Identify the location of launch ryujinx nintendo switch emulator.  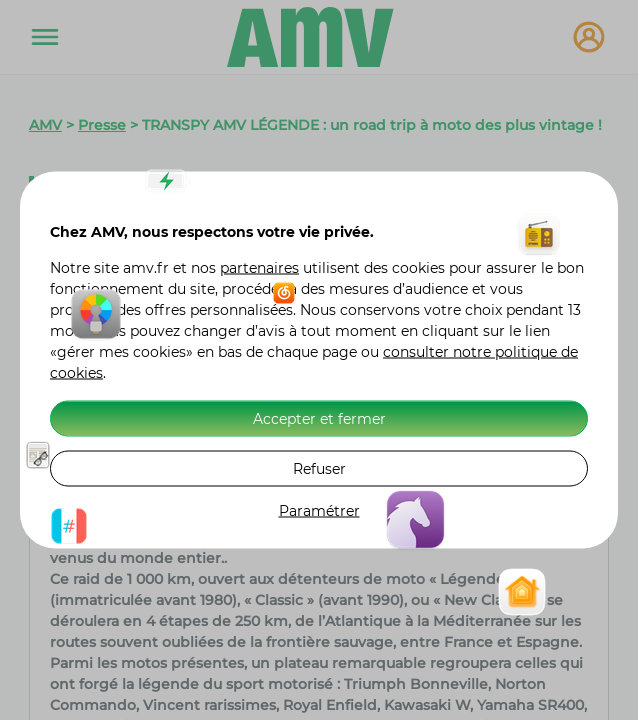
(69, 526).